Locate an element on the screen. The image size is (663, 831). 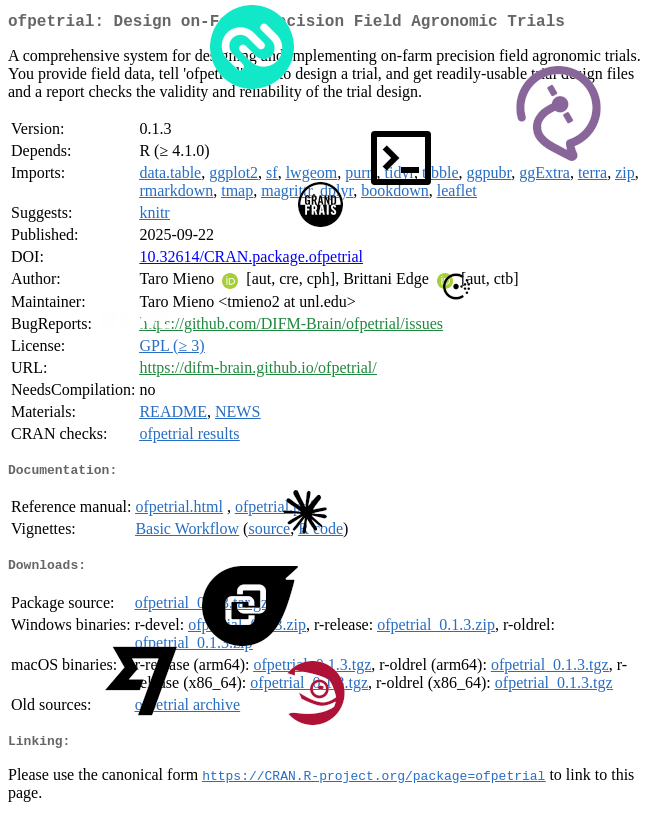
open terminal or command line interface is located at coordinates (401, 158).